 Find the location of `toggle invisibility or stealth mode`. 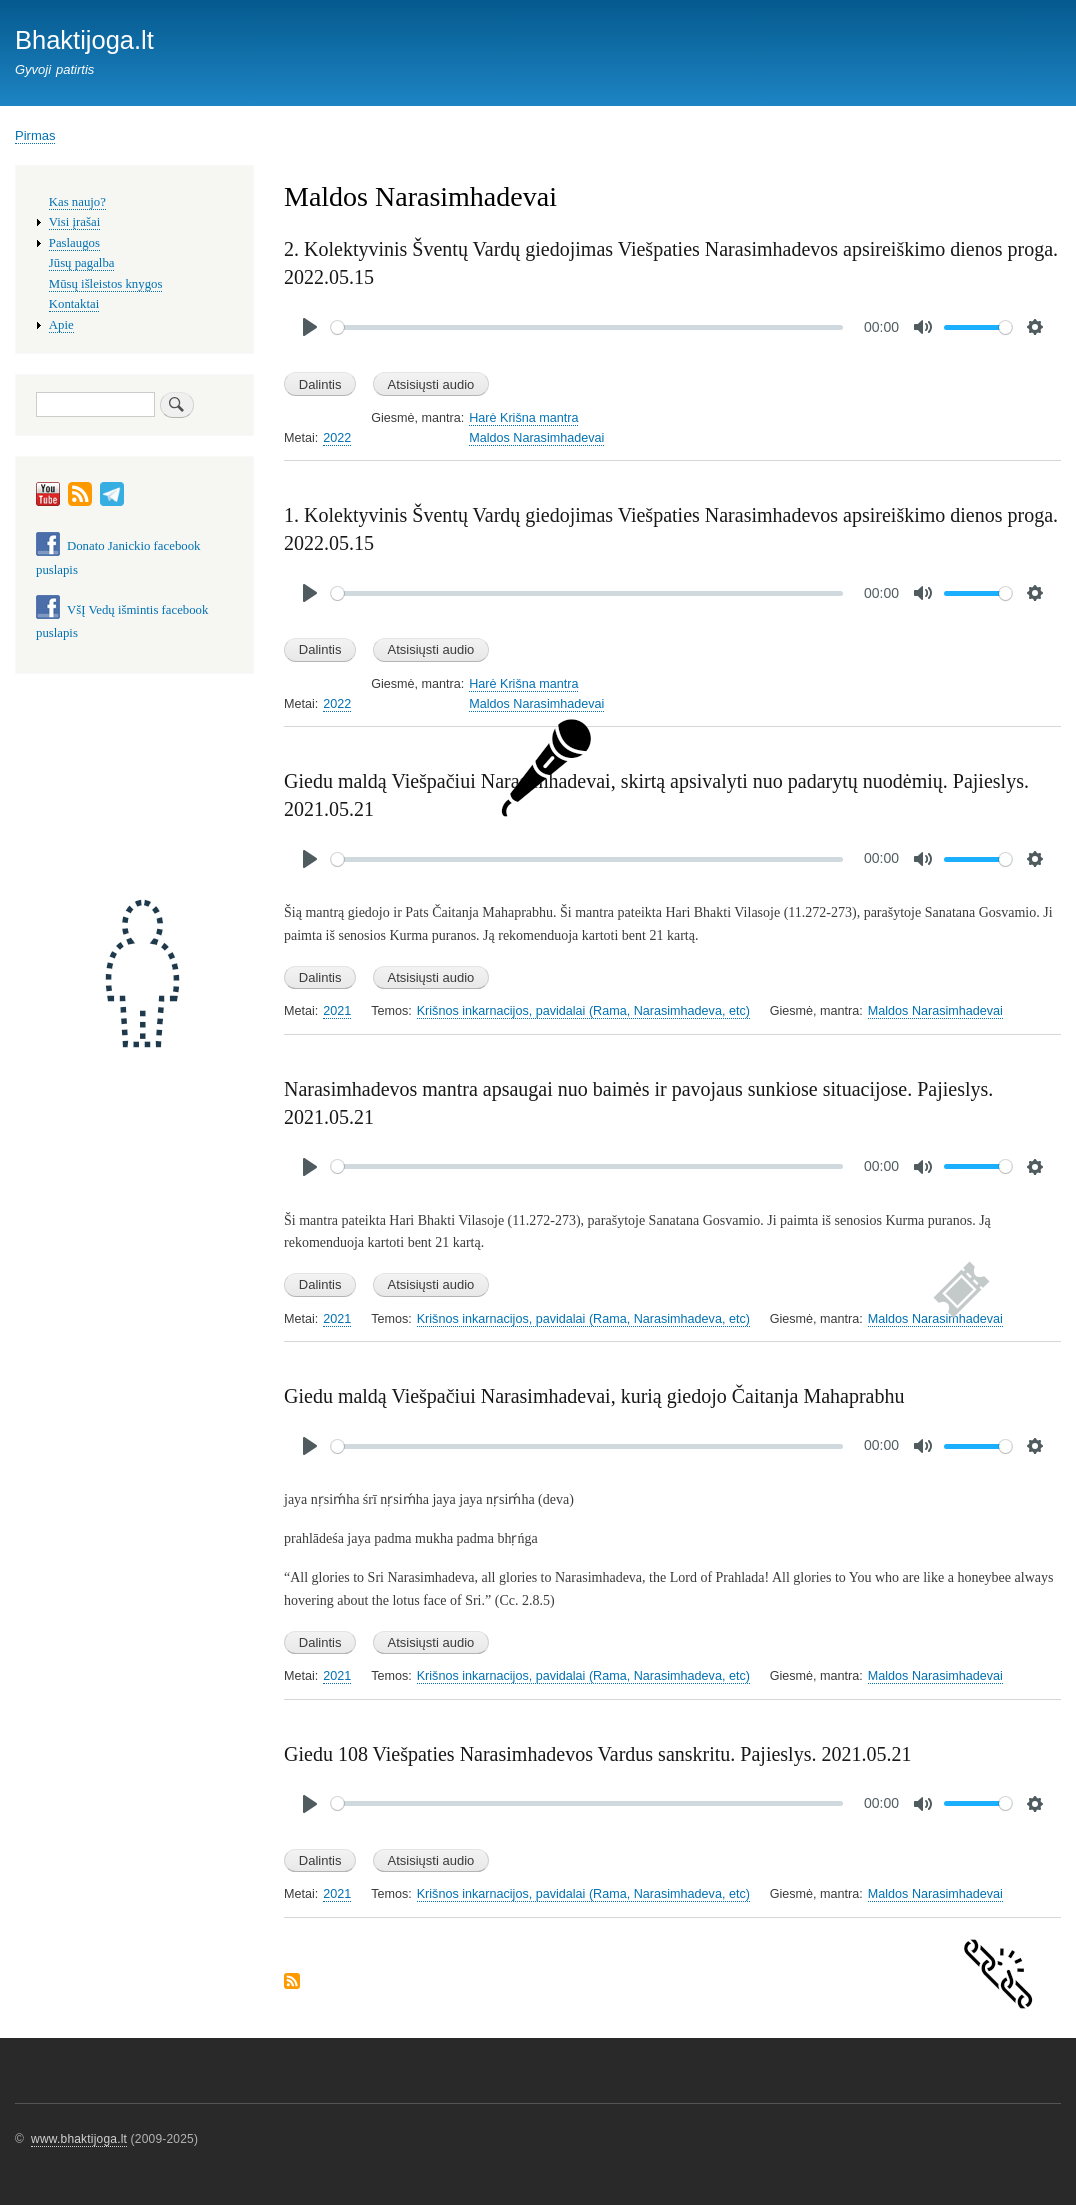

toggle invisibility or stealth mode is located at coordinates (142, 973).